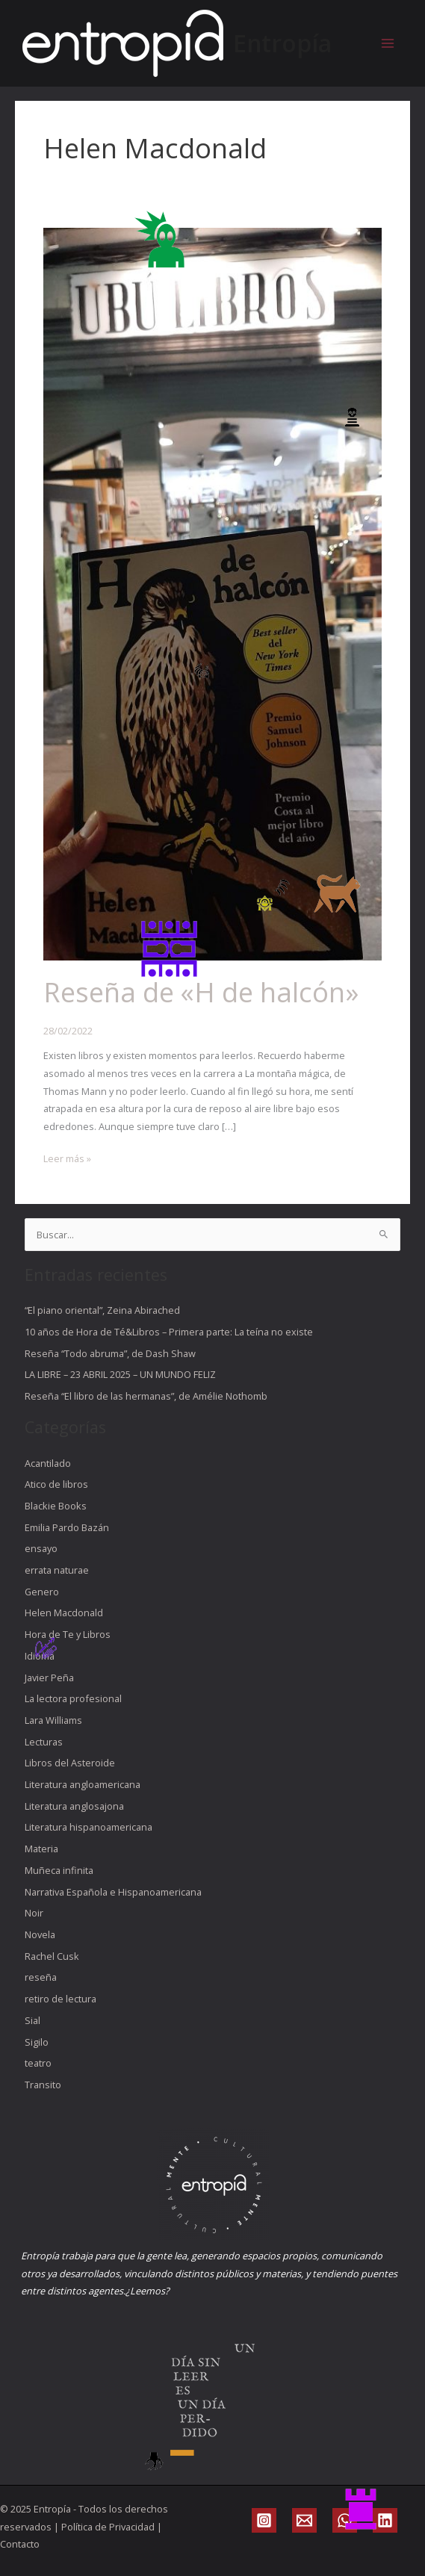 This screenshot has width=425, height=2576. I want to click on access game inventory or storage grid, so click(169, 949).